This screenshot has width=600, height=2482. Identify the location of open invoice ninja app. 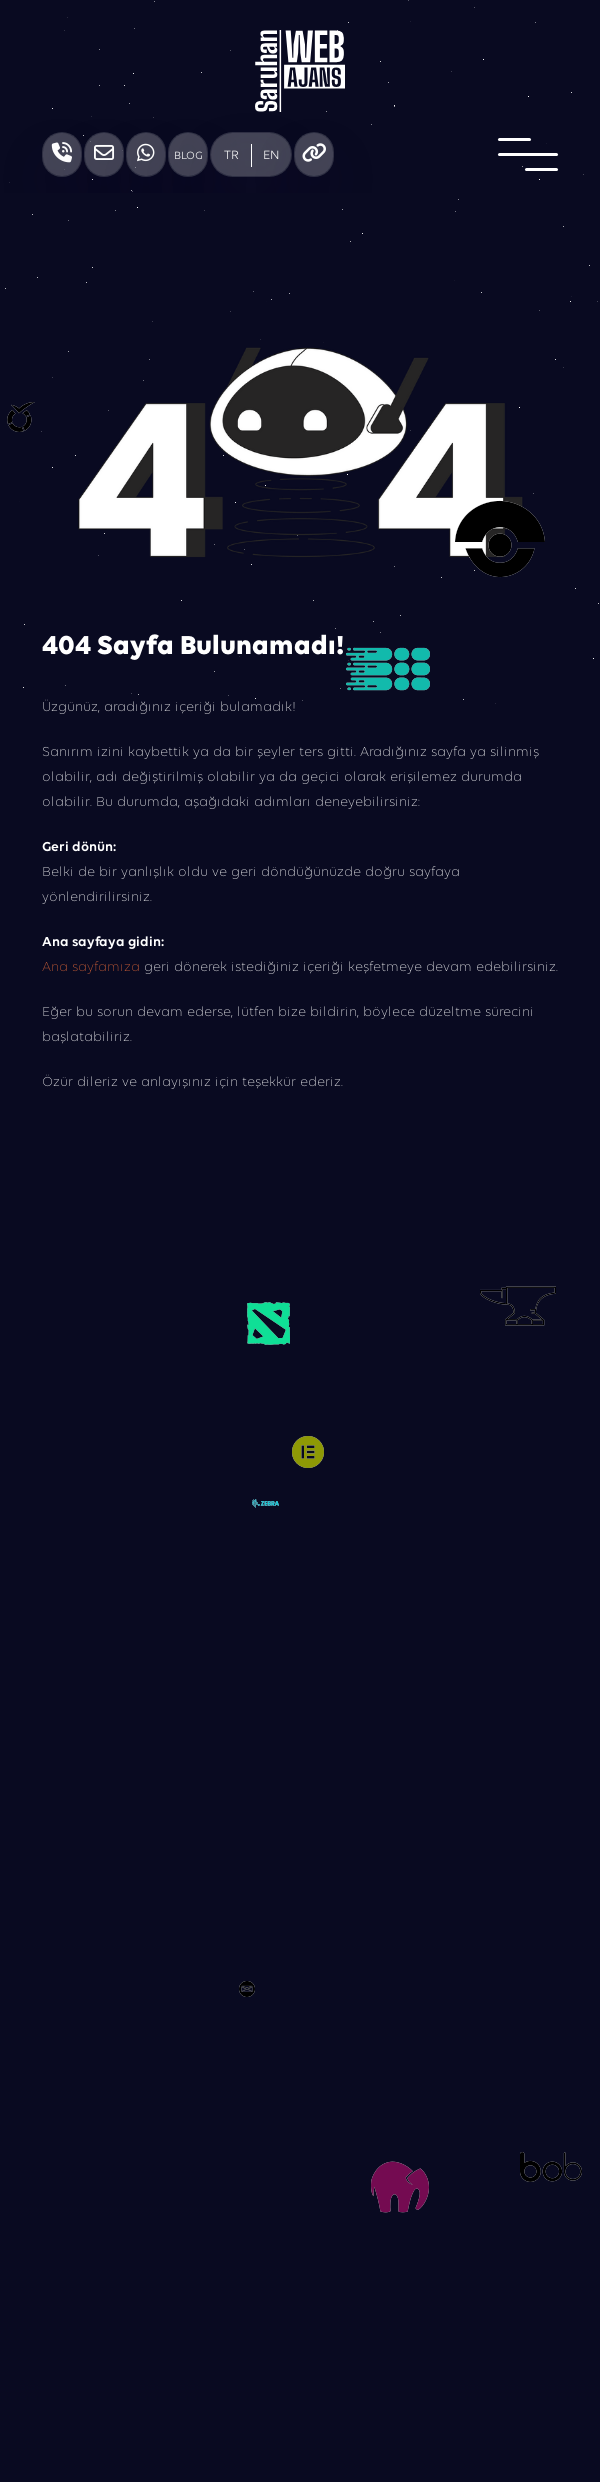
(247, 1989).